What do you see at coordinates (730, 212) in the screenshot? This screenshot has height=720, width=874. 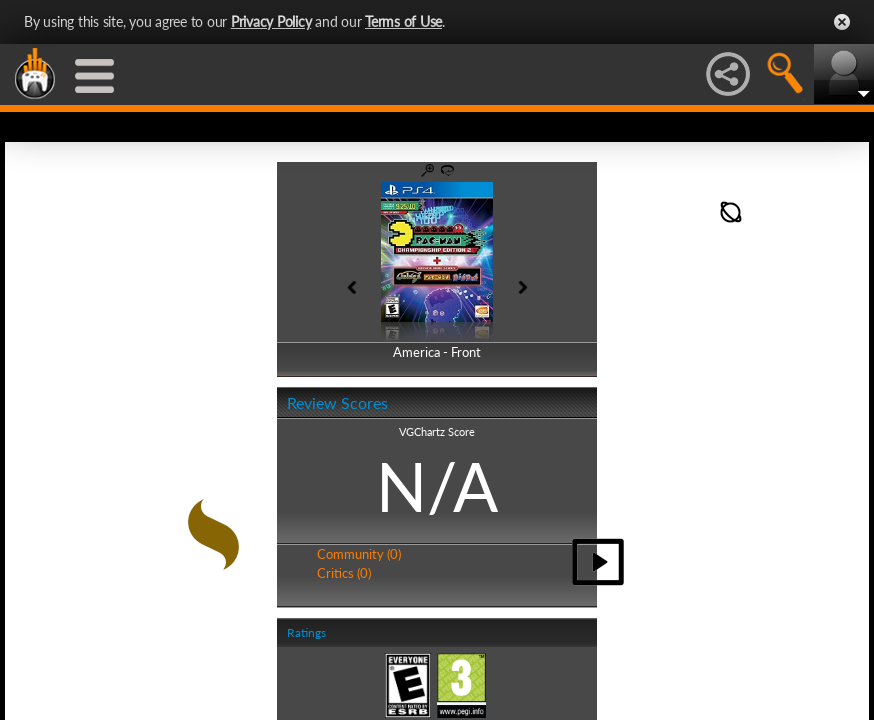 I see `explore global or worldwide content` at bounding box center [730, 212].